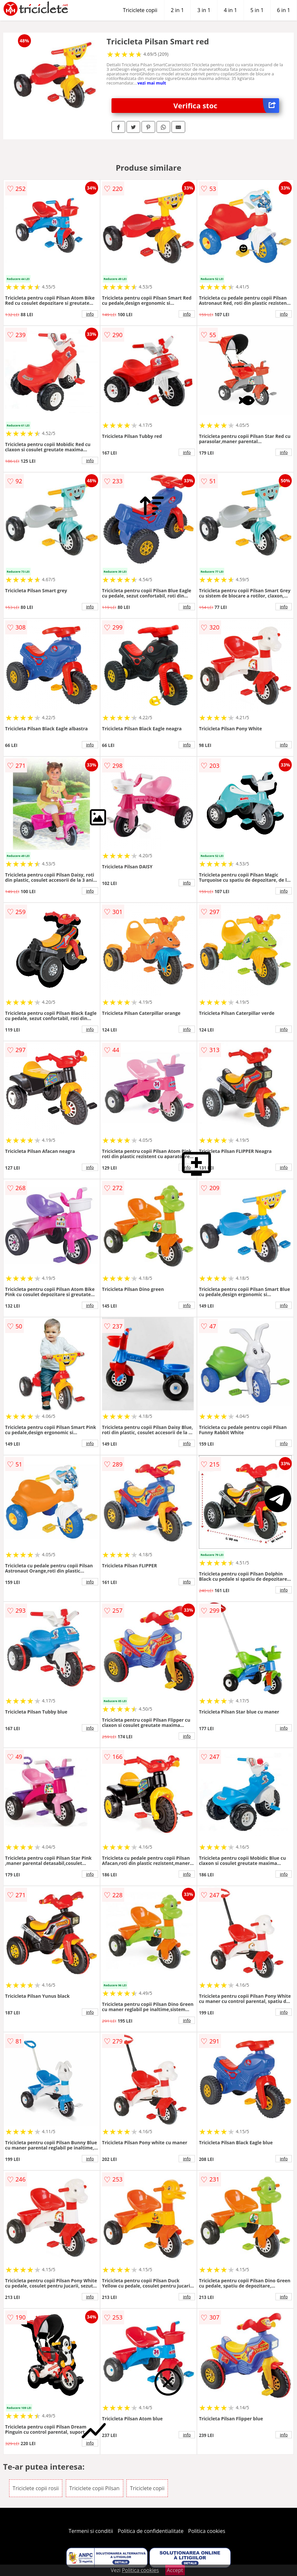 This screenshot has width=297, height=2576. I want to click on add current video to watch queue, so click(196, 1164).